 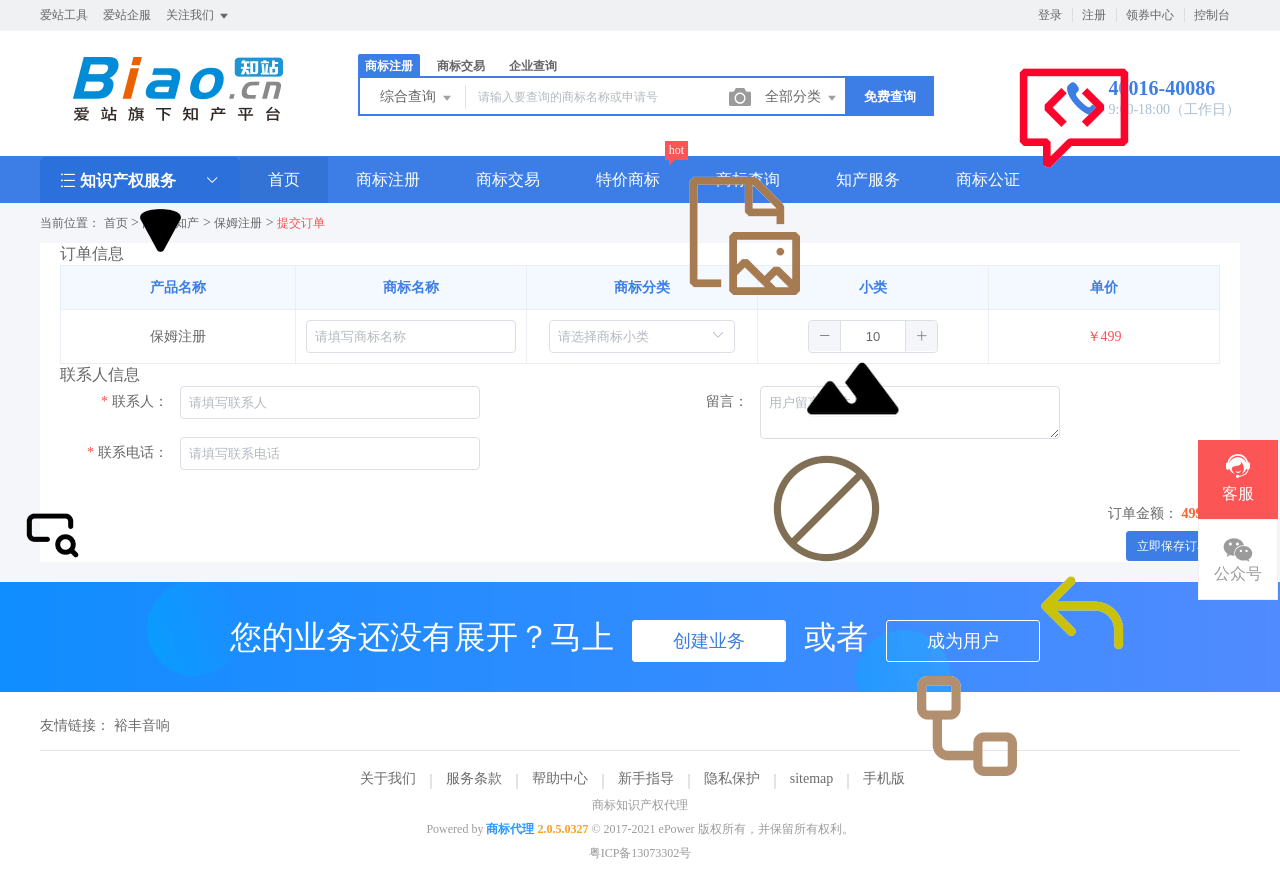 What do you see at coordinates (1074, 115) in the screenshot?
I see `open code review comments` at bounding box center [1074, 115].